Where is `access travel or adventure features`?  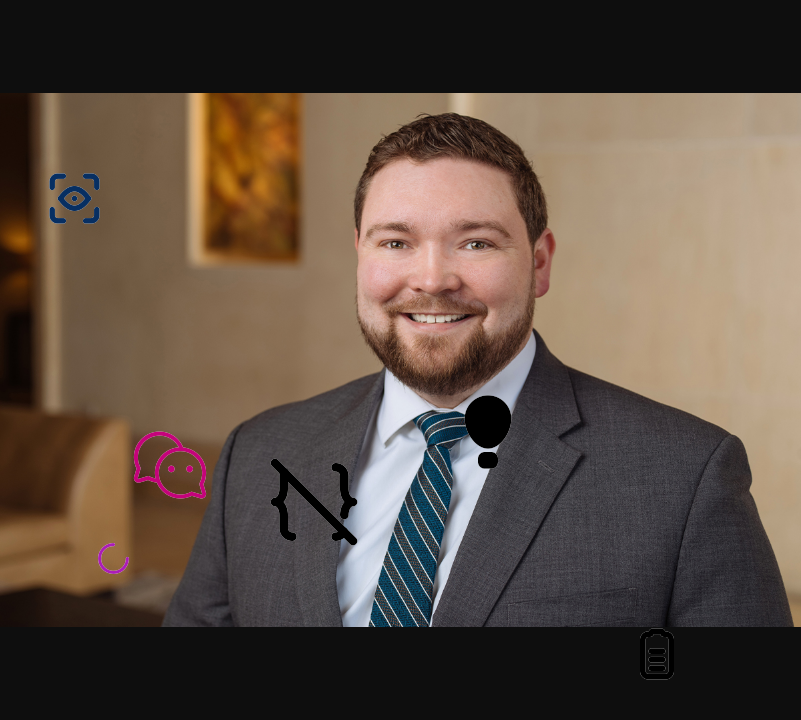 access travel or adventure features is located at coordinates (488, 432).